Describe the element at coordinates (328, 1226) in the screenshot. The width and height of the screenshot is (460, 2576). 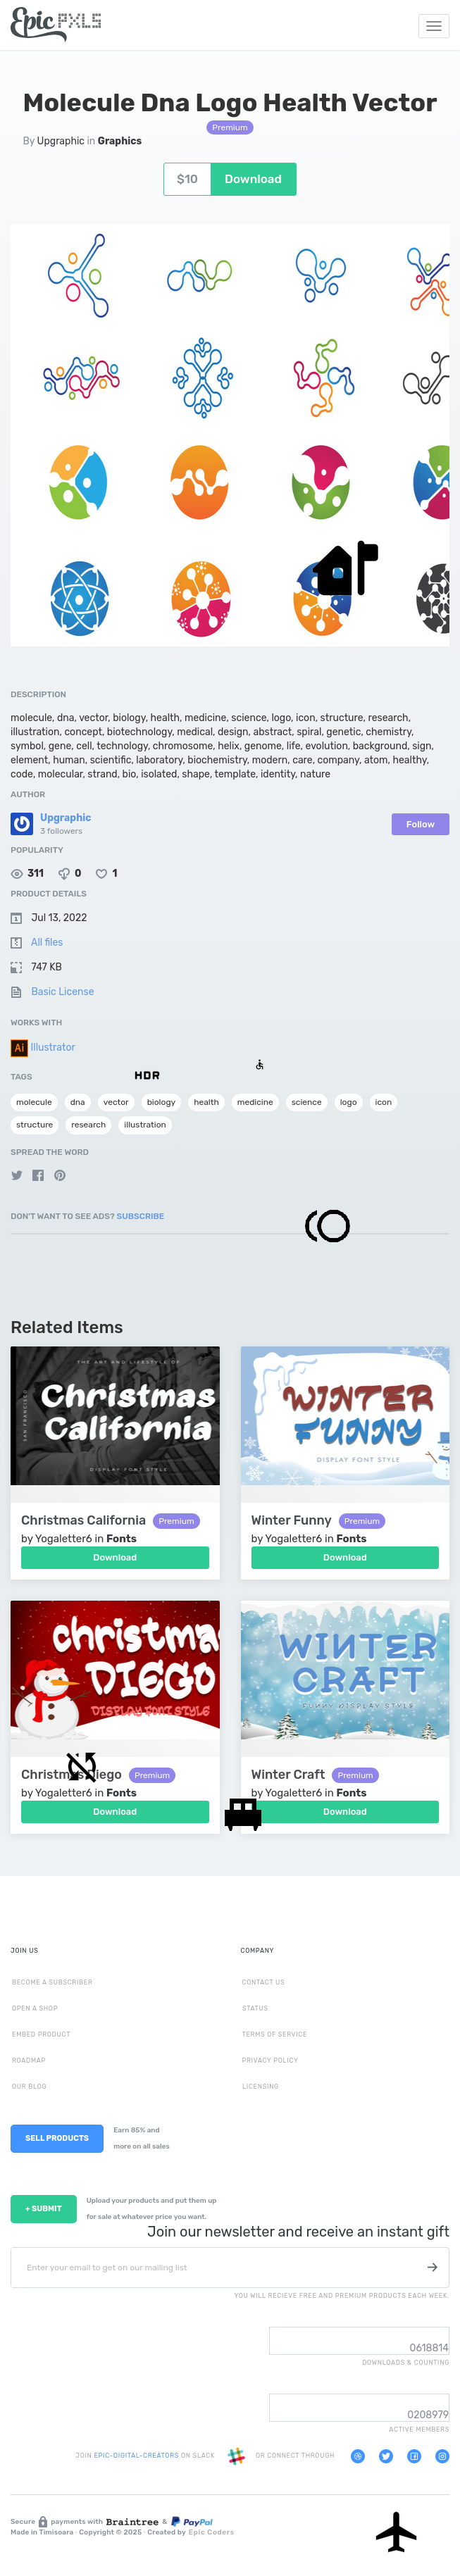
I see `view toll or payment information` at that location.